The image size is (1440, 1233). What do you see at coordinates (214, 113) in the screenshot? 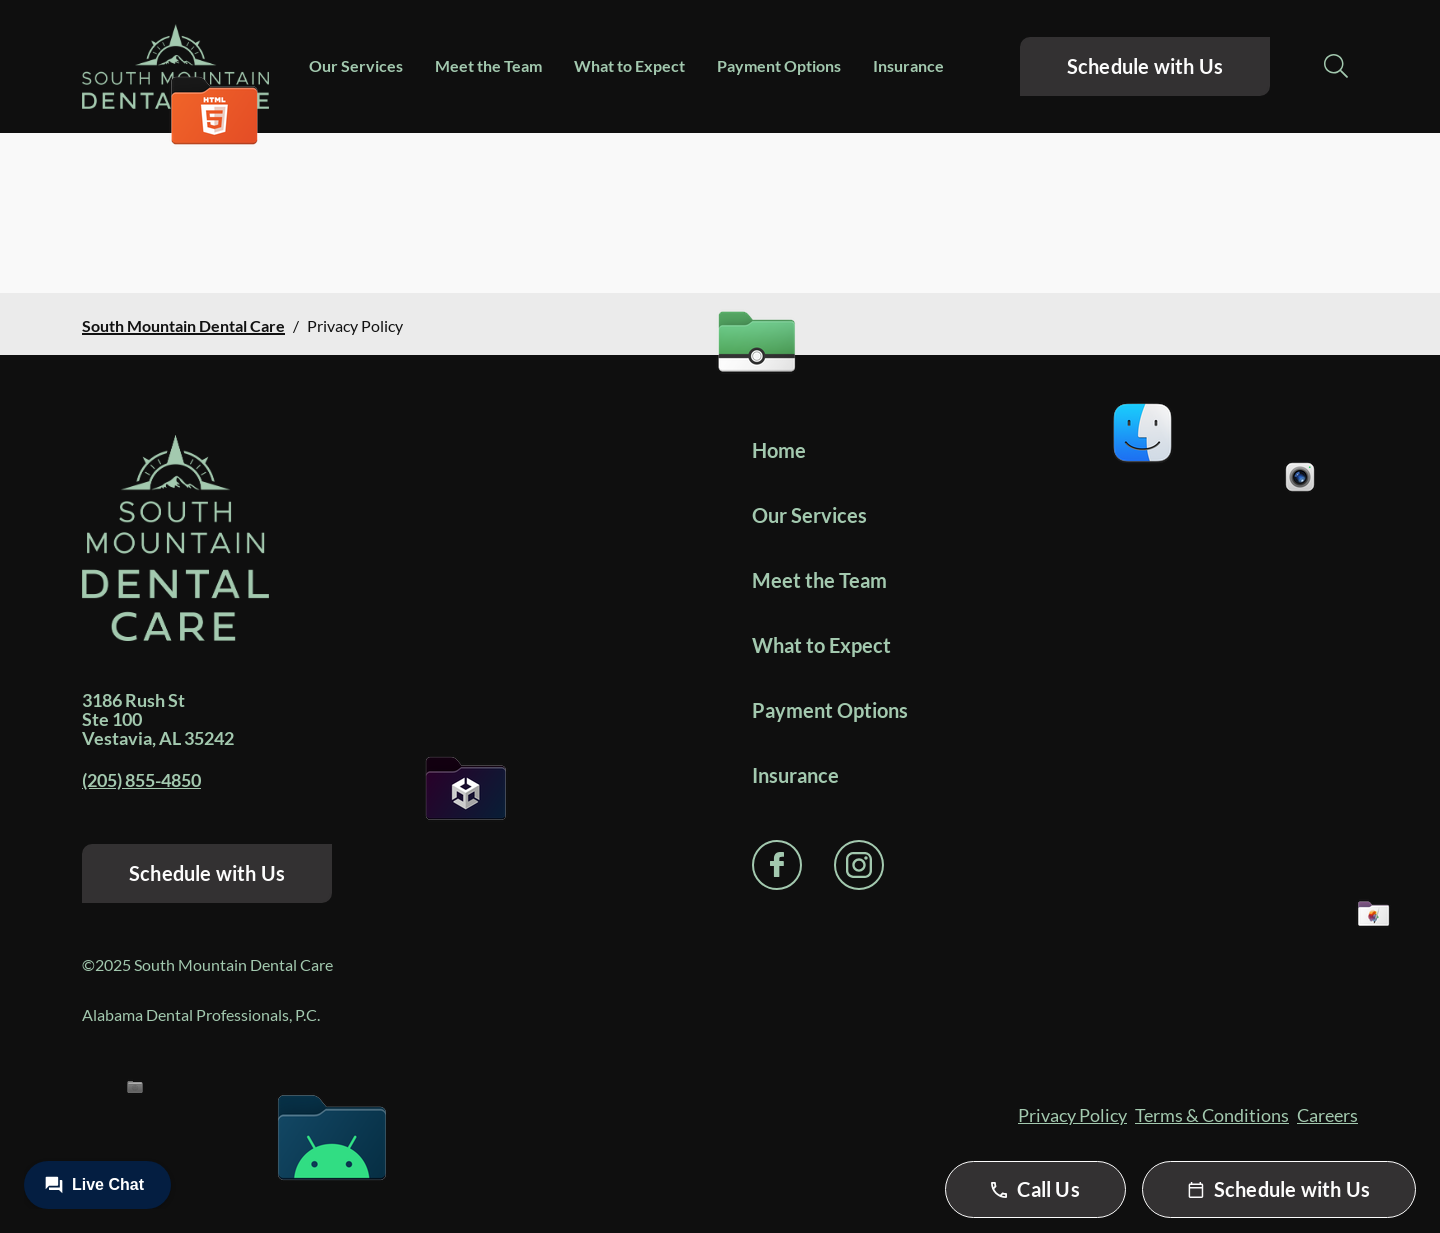
I see `folder containing HTML files` at bounding box center [214, 113].